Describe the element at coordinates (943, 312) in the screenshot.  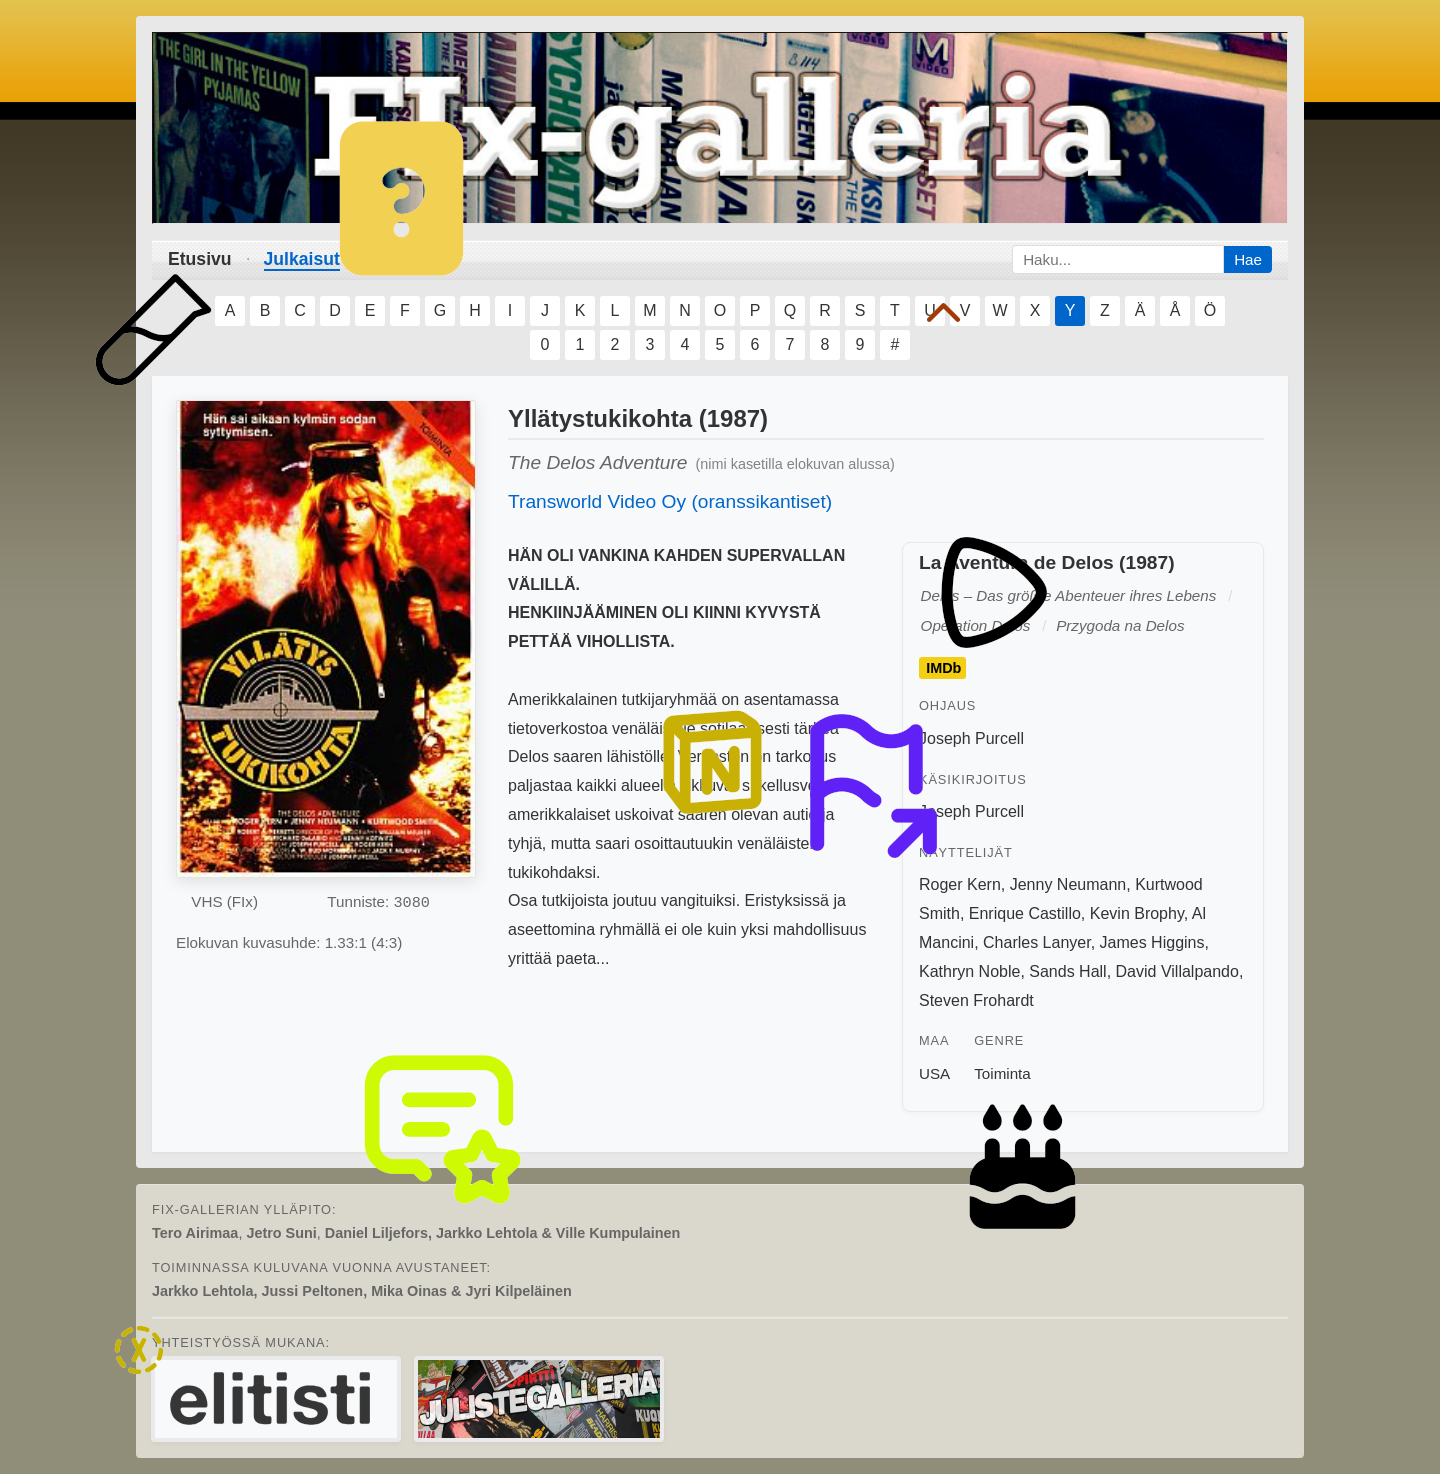
I see `collapse an expanded section` at that location.